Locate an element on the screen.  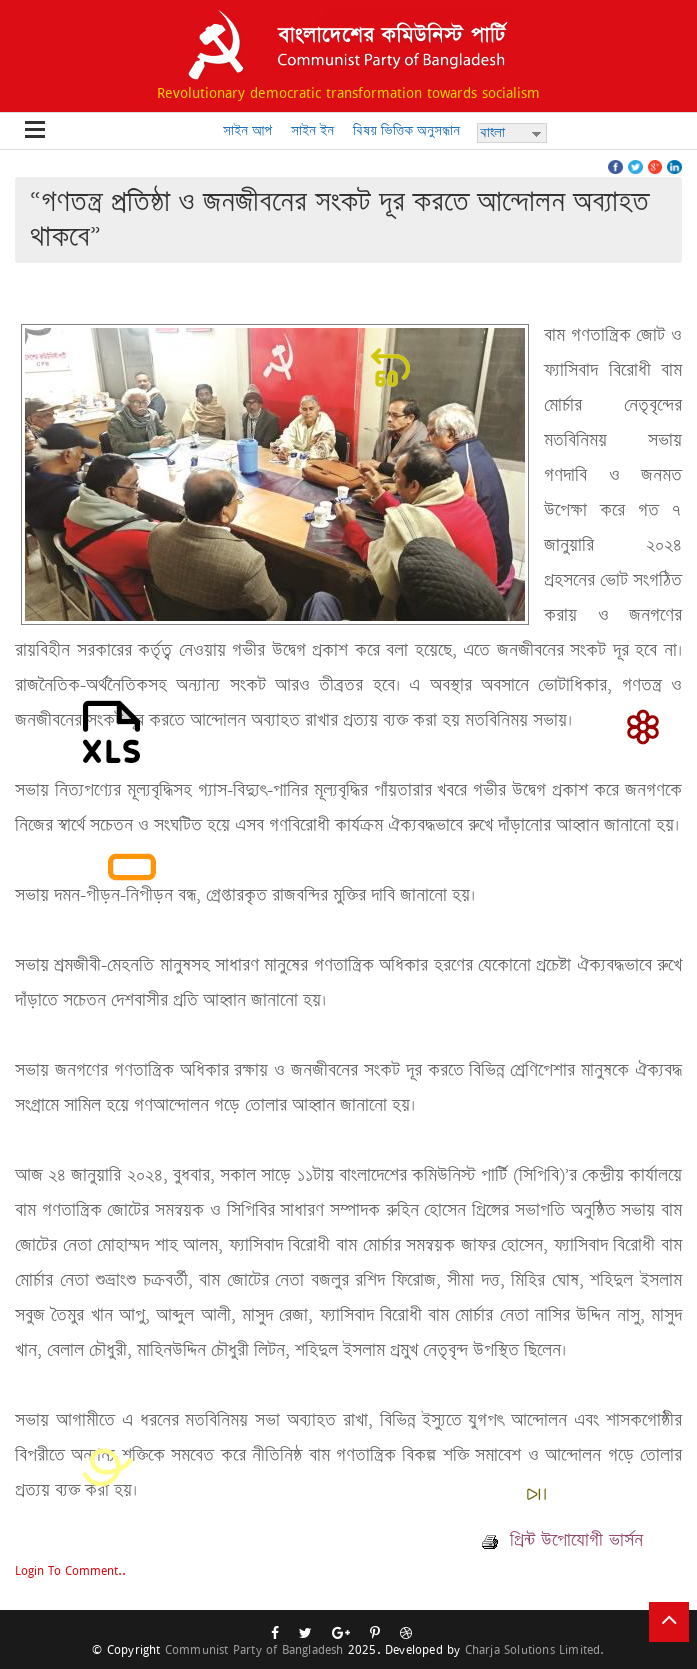
toggle between play and pause for media playback is located at coordinates (536, 1493).